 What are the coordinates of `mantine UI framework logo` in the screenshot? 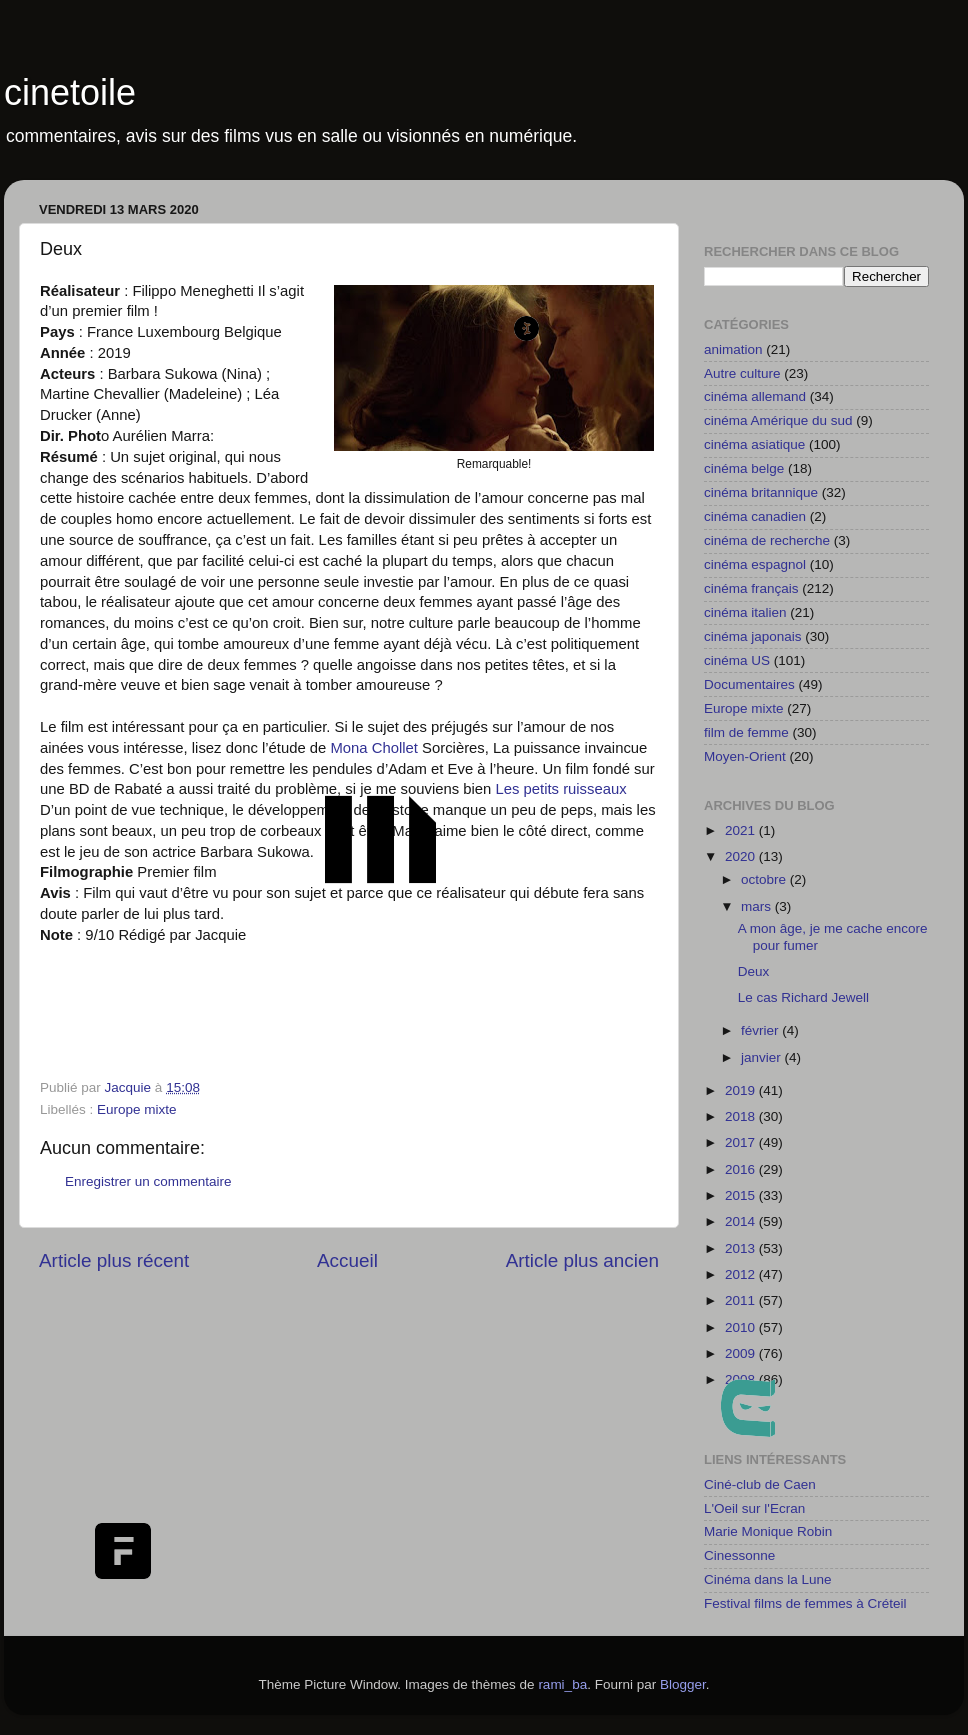 It's located at (526, 328).